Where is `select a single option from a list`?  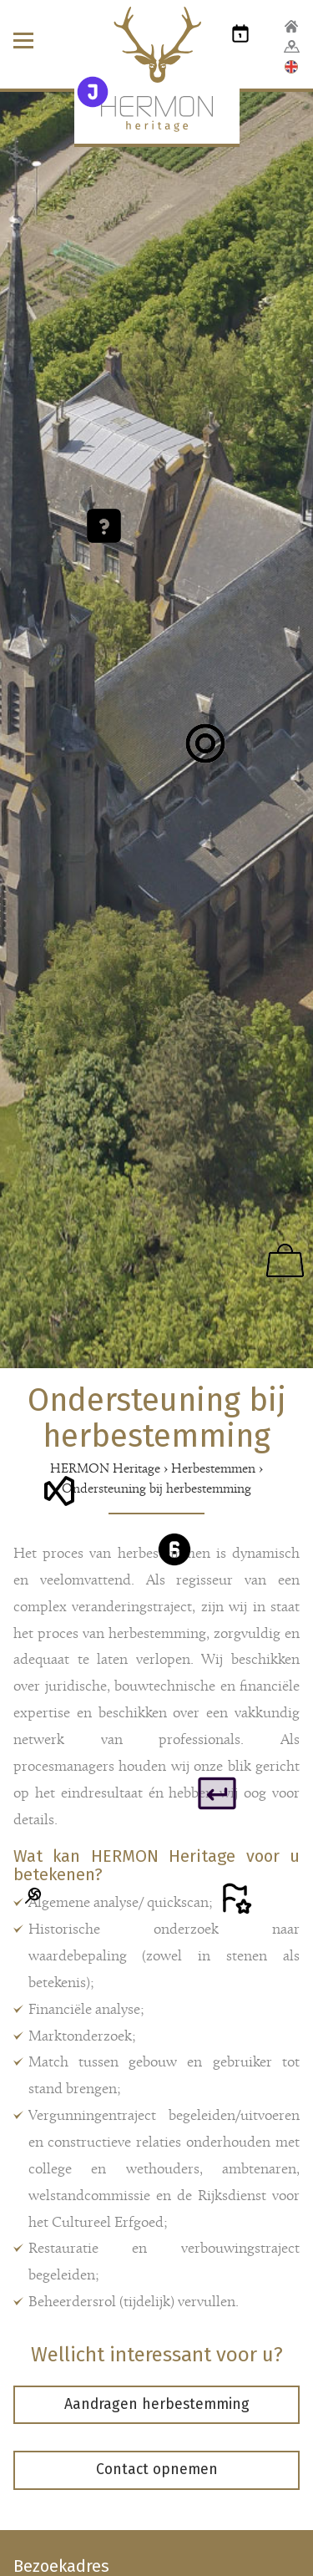 select a single option from a list is located at coordinates (205, 743).